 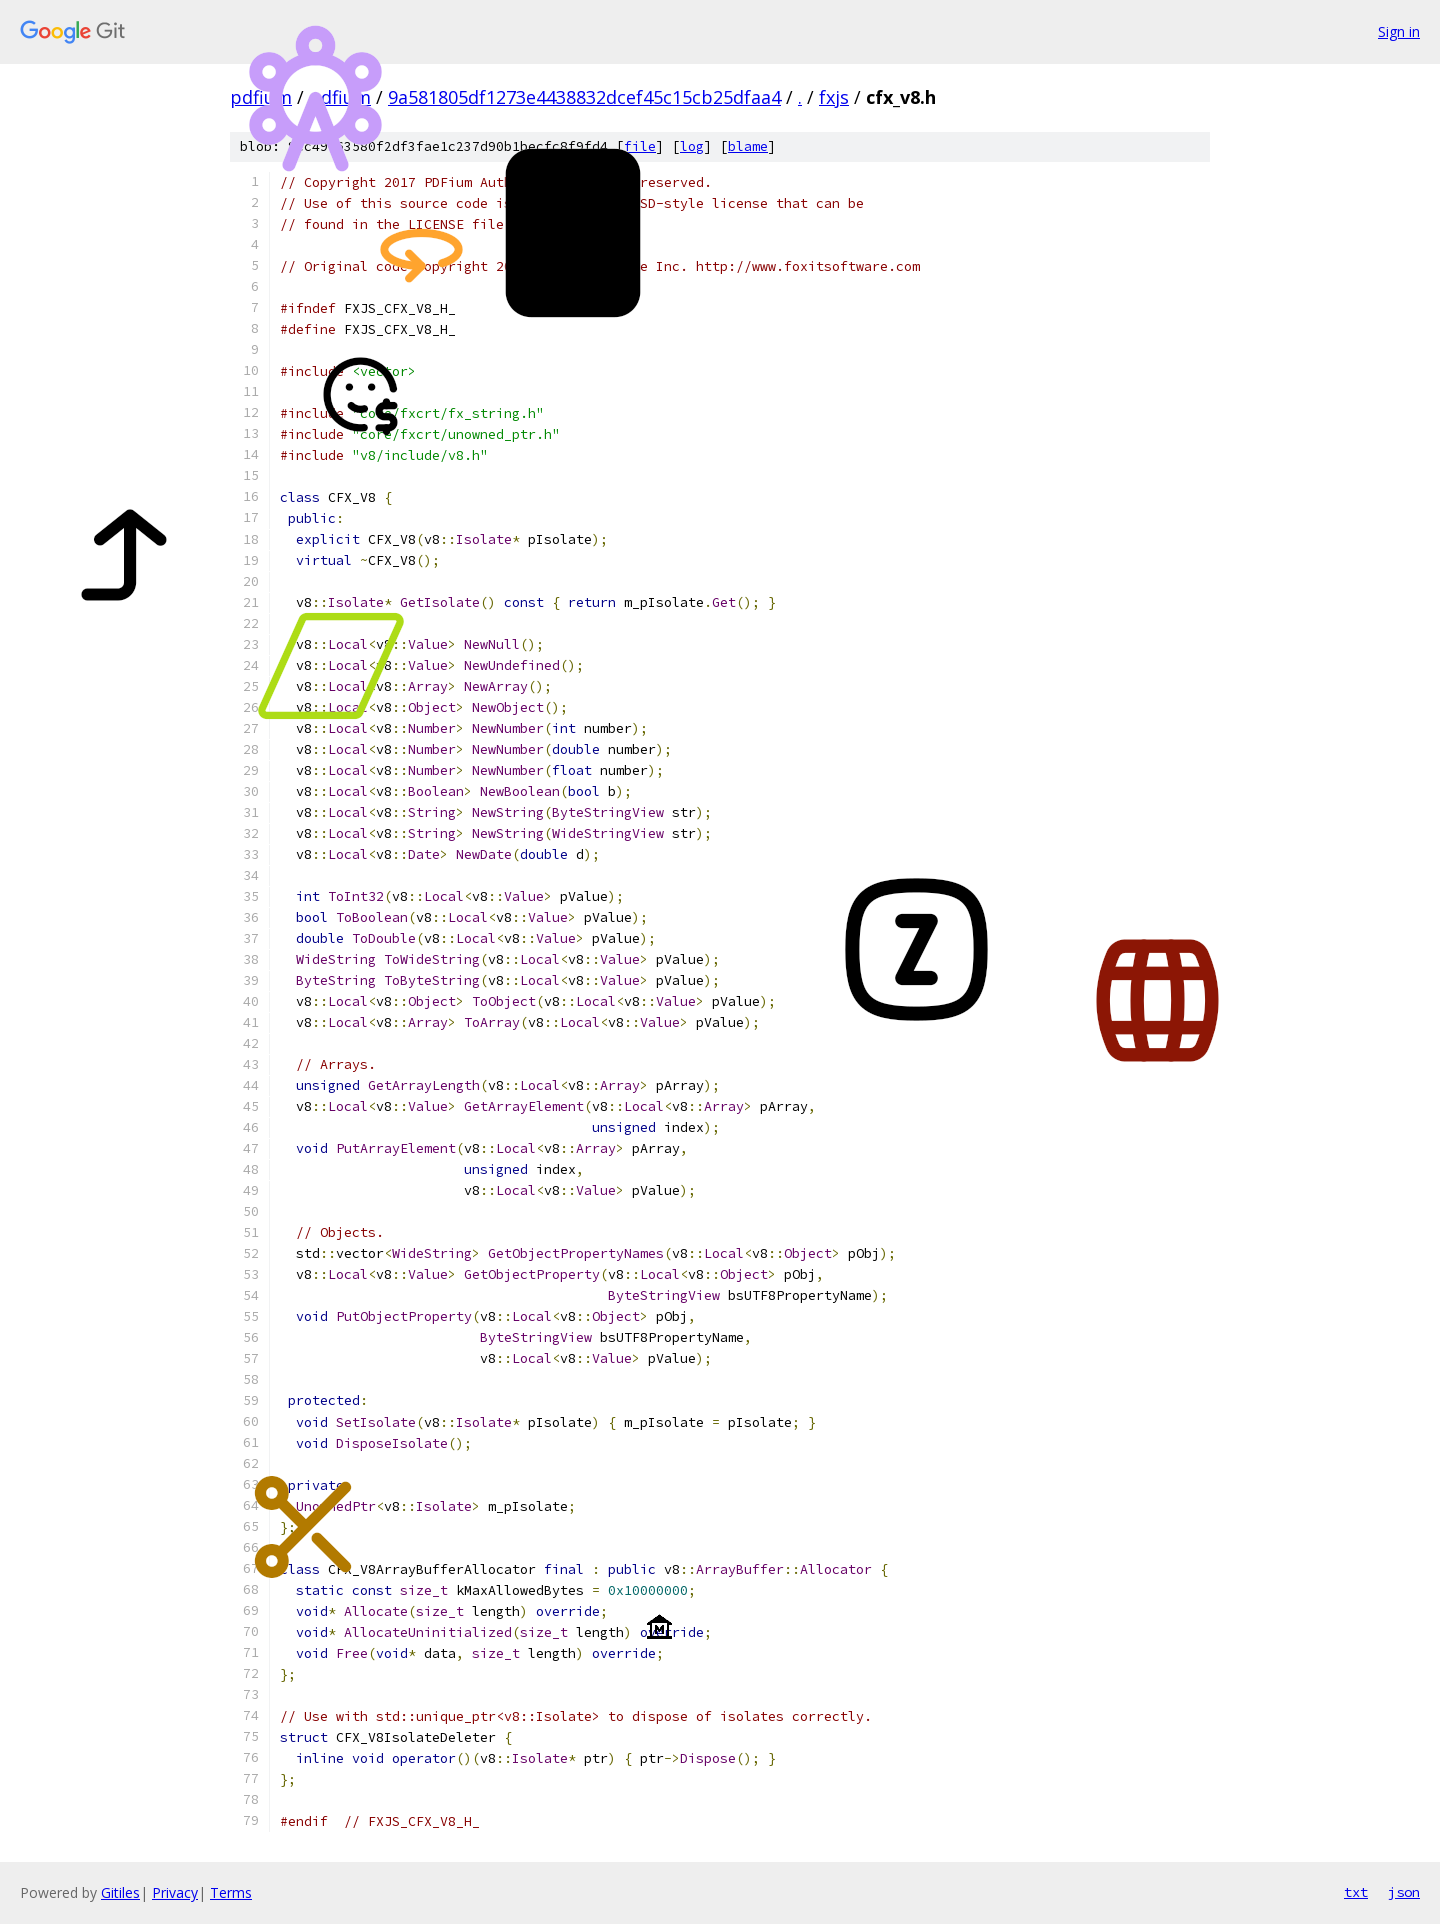 What do you see at coordinates (124, 558) in the screenshot?
I see `navigate forward and up in a hierarchy` at bounding box center [124, 558].